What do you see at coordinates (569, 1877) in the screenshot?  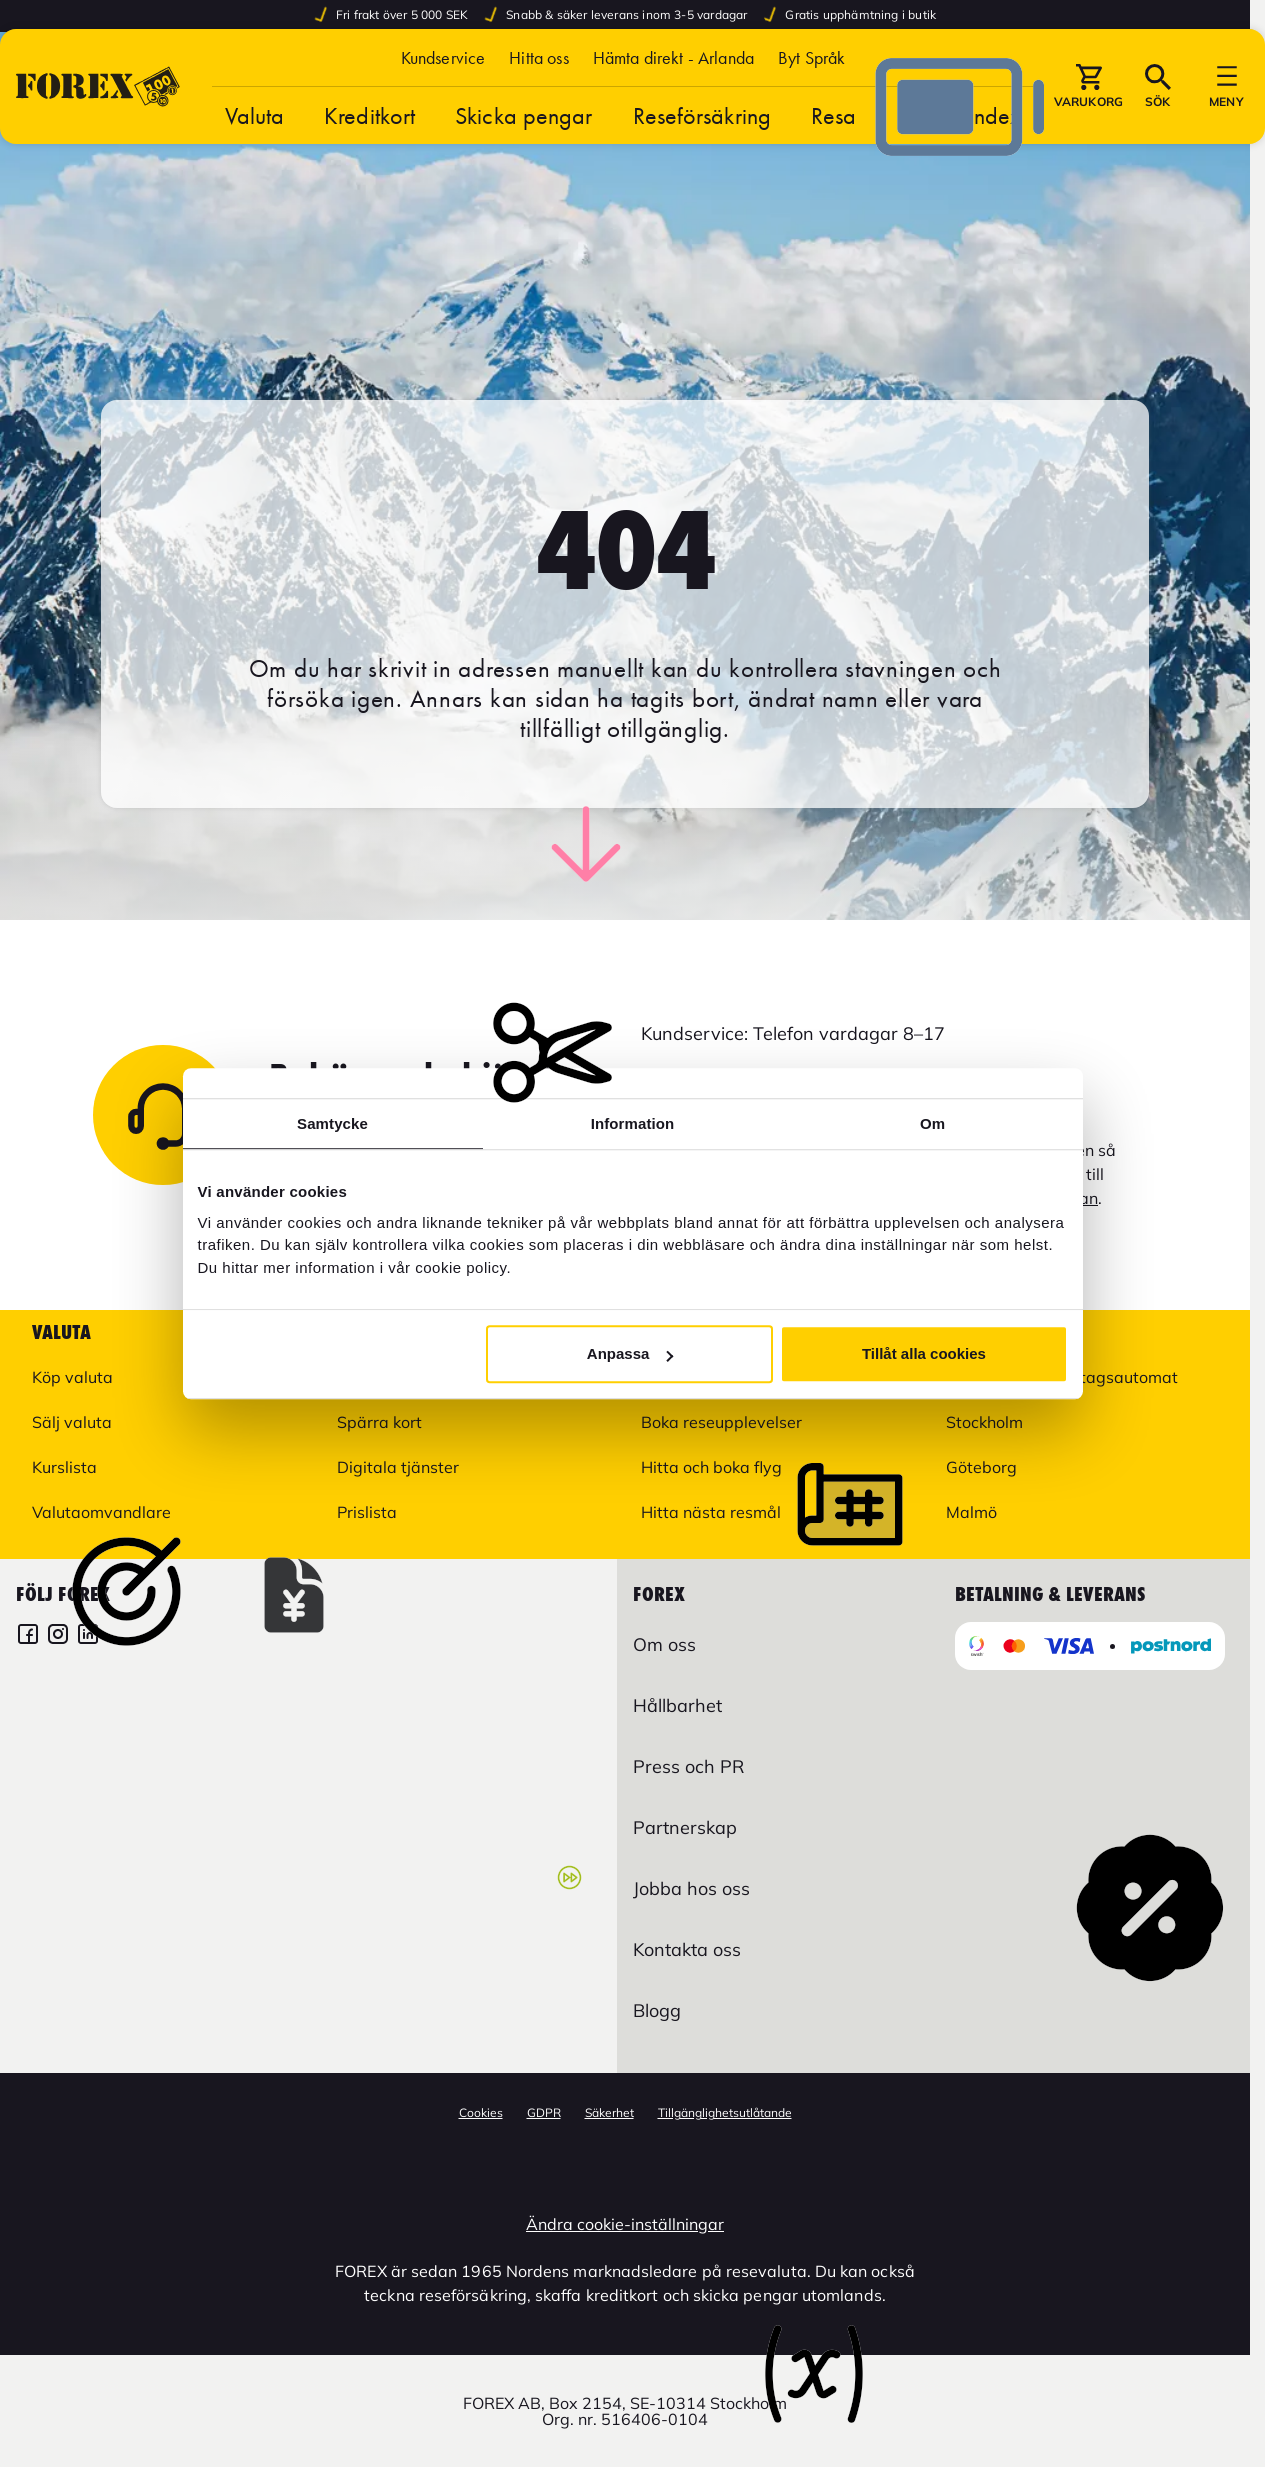 I see `skip forward in media playback` at bounding box center [569, 1877].